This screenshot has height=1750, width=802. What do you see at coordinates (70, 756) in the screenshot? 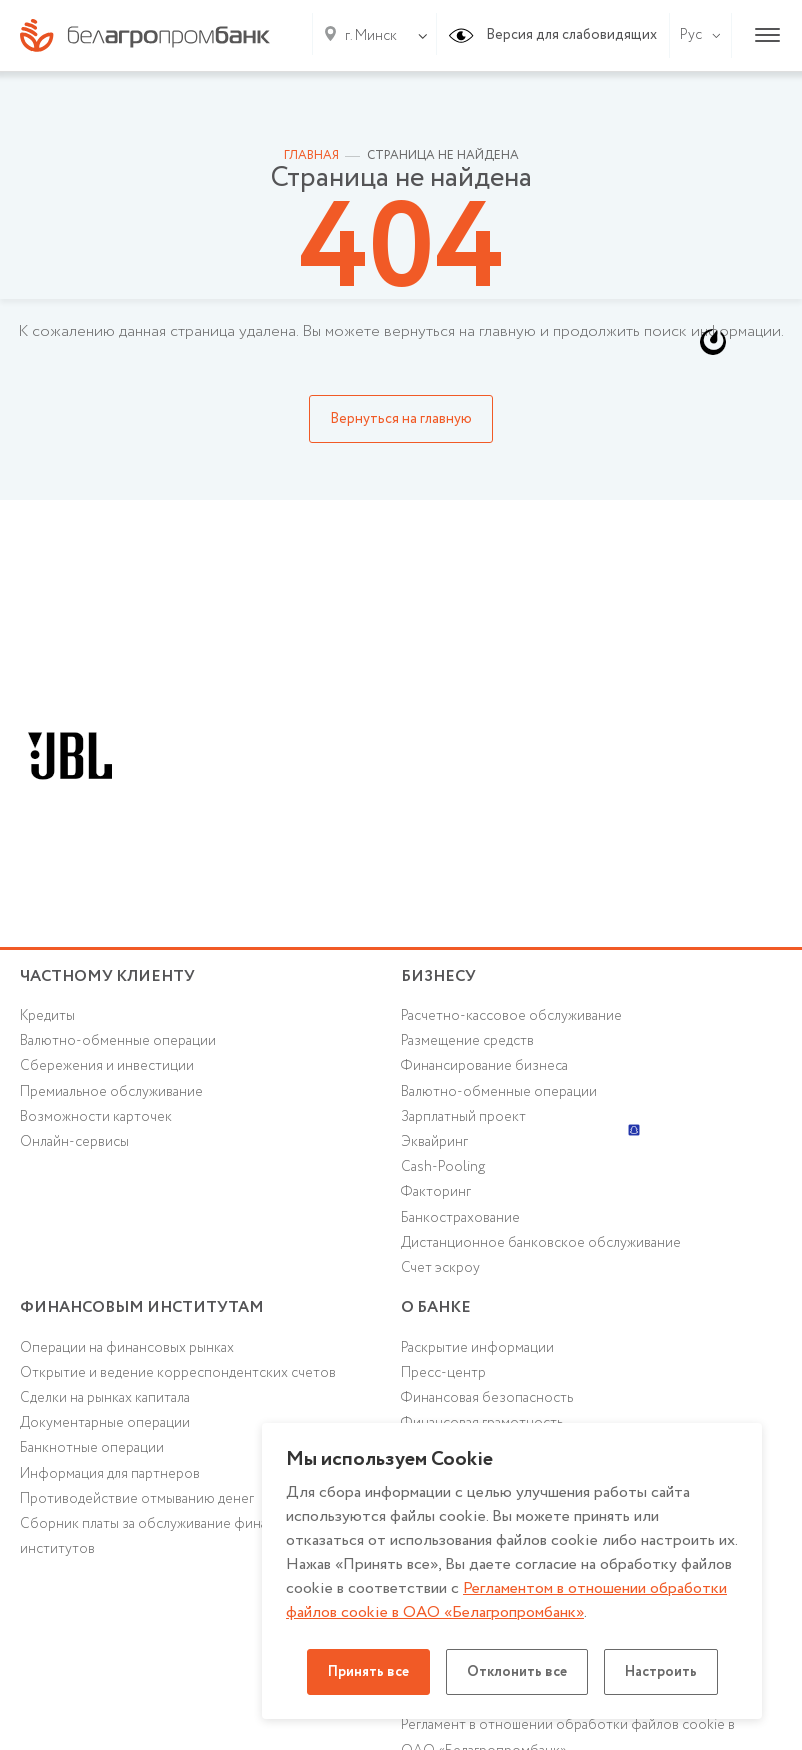
I see `JBL brand logo` at bounding box center [70, 756].